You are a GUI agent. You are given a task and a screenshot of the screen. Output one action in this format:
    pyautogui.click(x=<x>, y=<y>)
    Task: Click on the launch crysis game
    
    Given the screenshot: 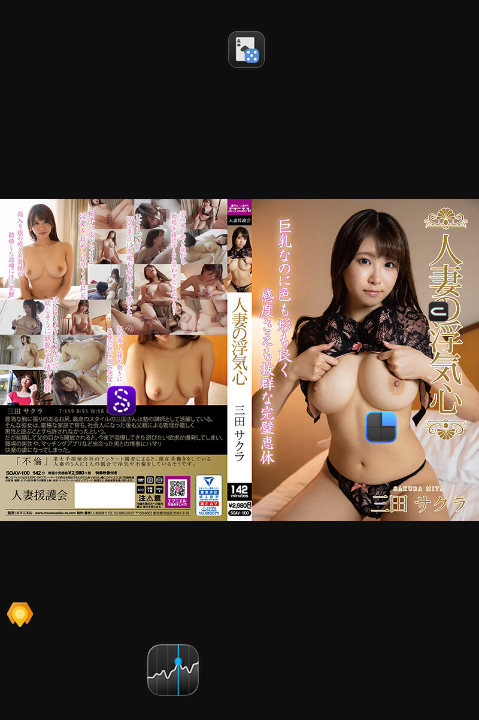 What is the action you would take?
    pyautogui.click(x=438, y=311)
    